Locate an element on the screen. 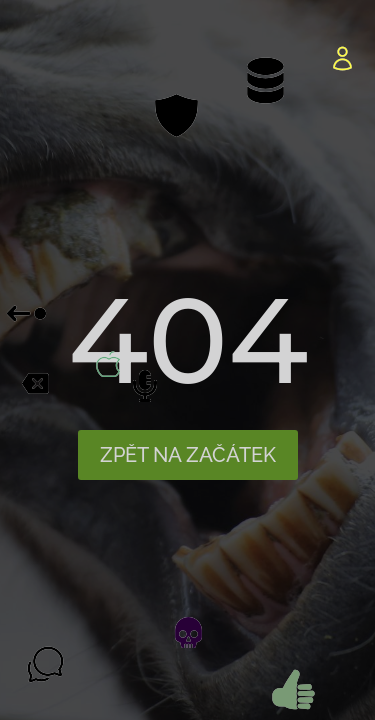 The height and width of the screenshot is (720, 375). access security settings is located at coordinates (176, 115).